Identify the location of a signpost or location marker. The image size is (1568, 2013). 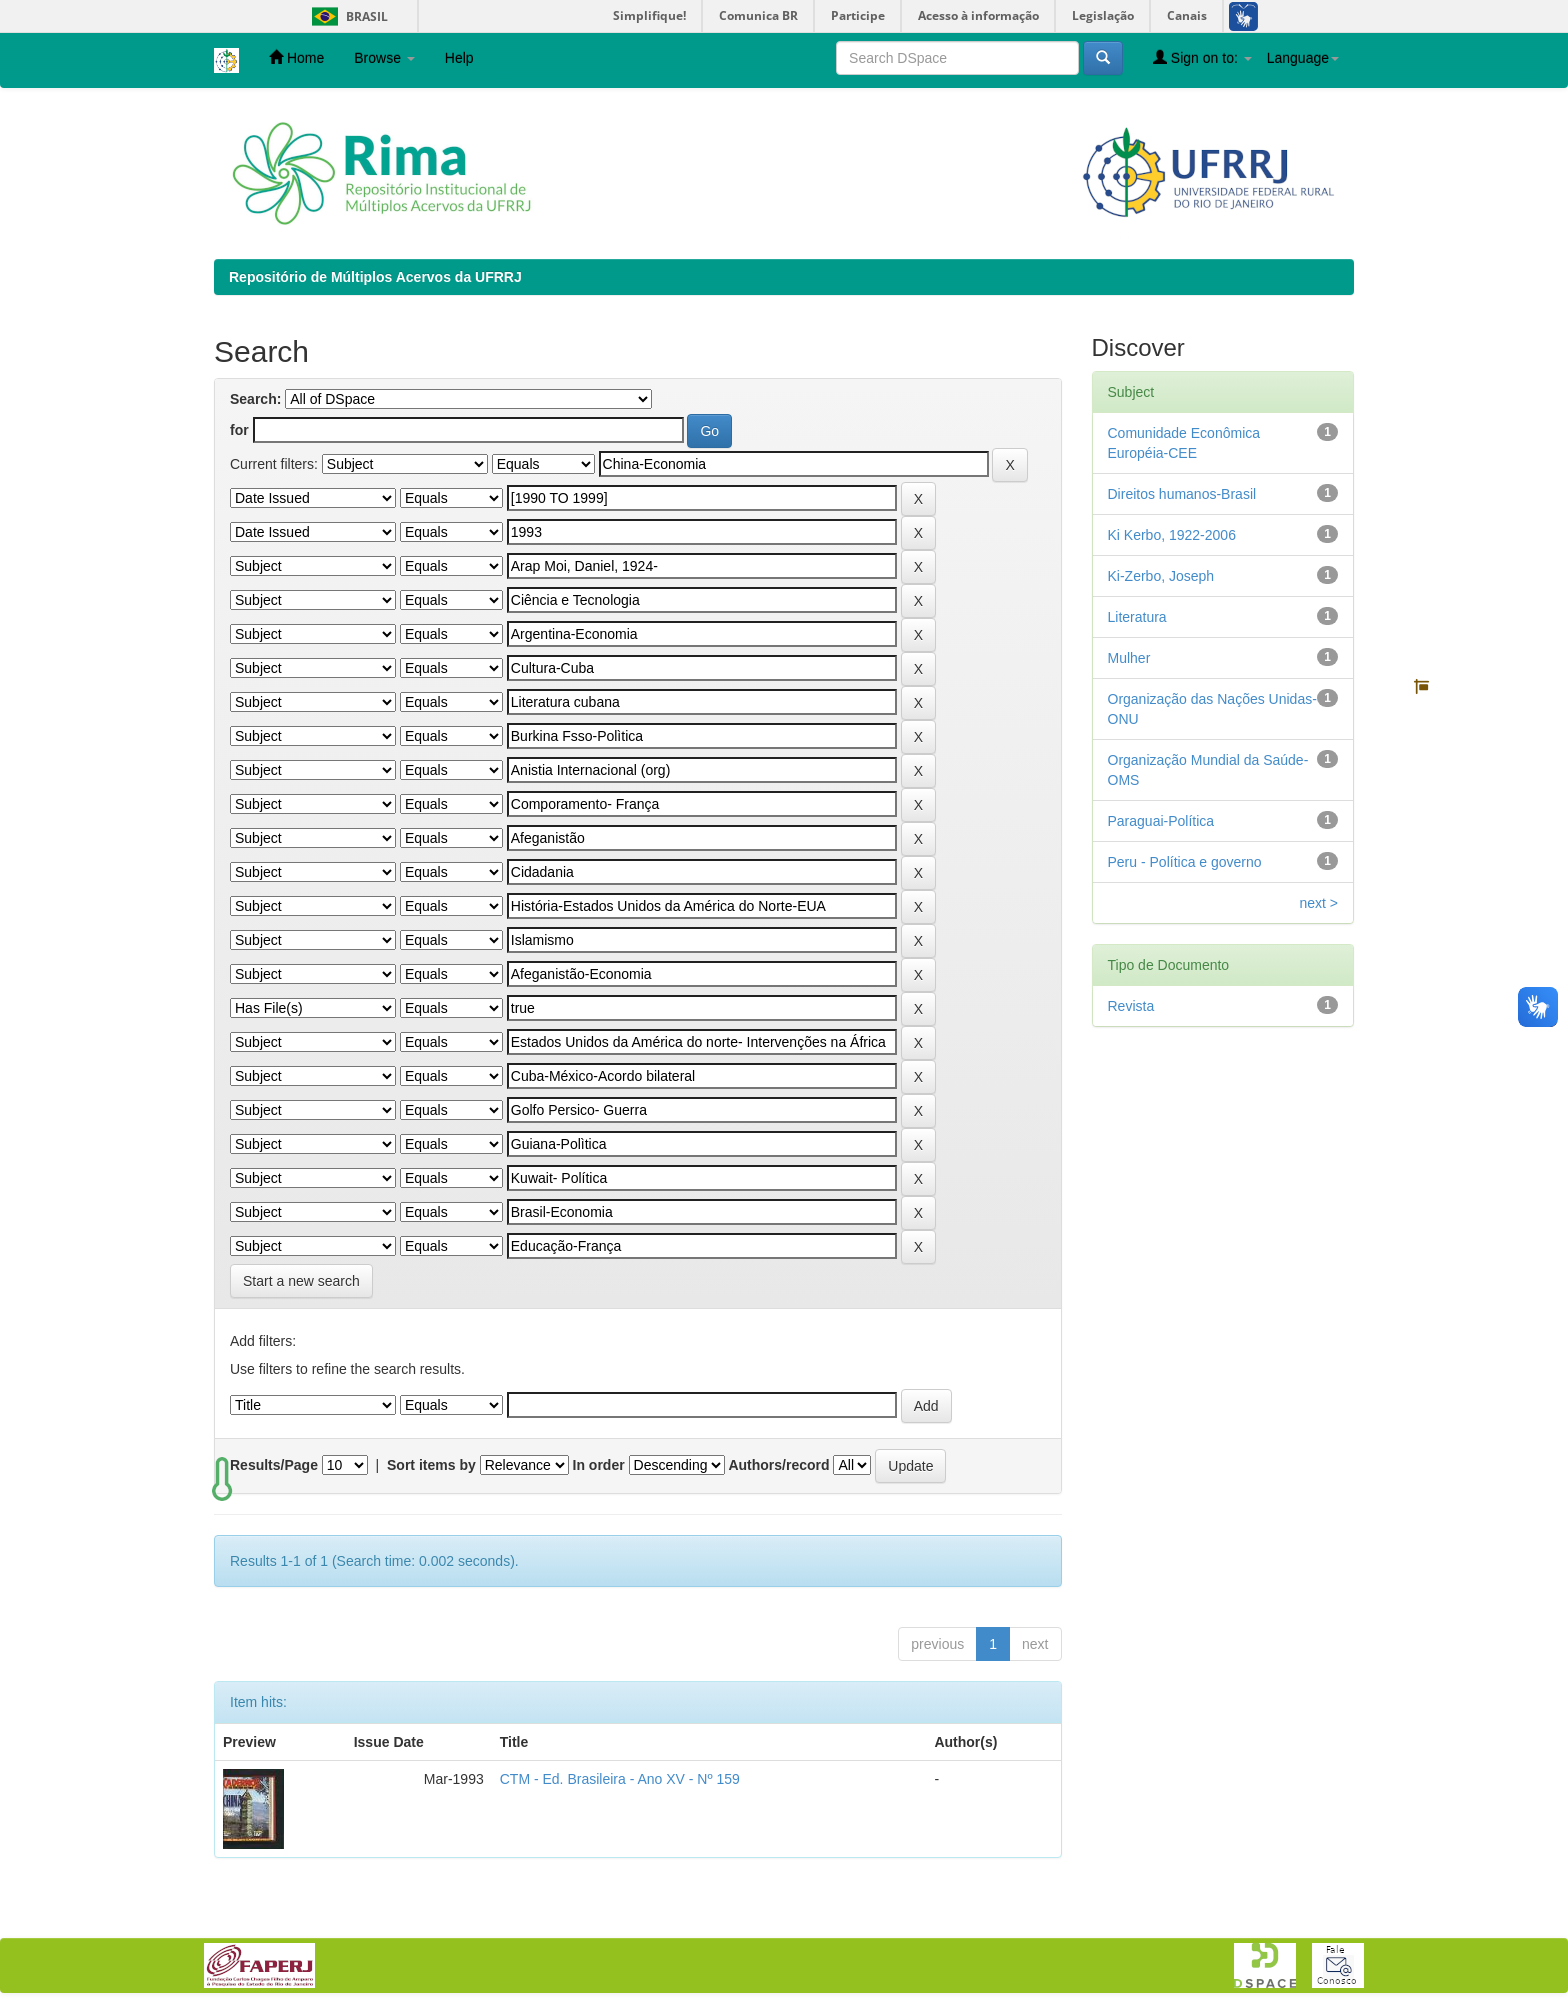
(1421, 686).